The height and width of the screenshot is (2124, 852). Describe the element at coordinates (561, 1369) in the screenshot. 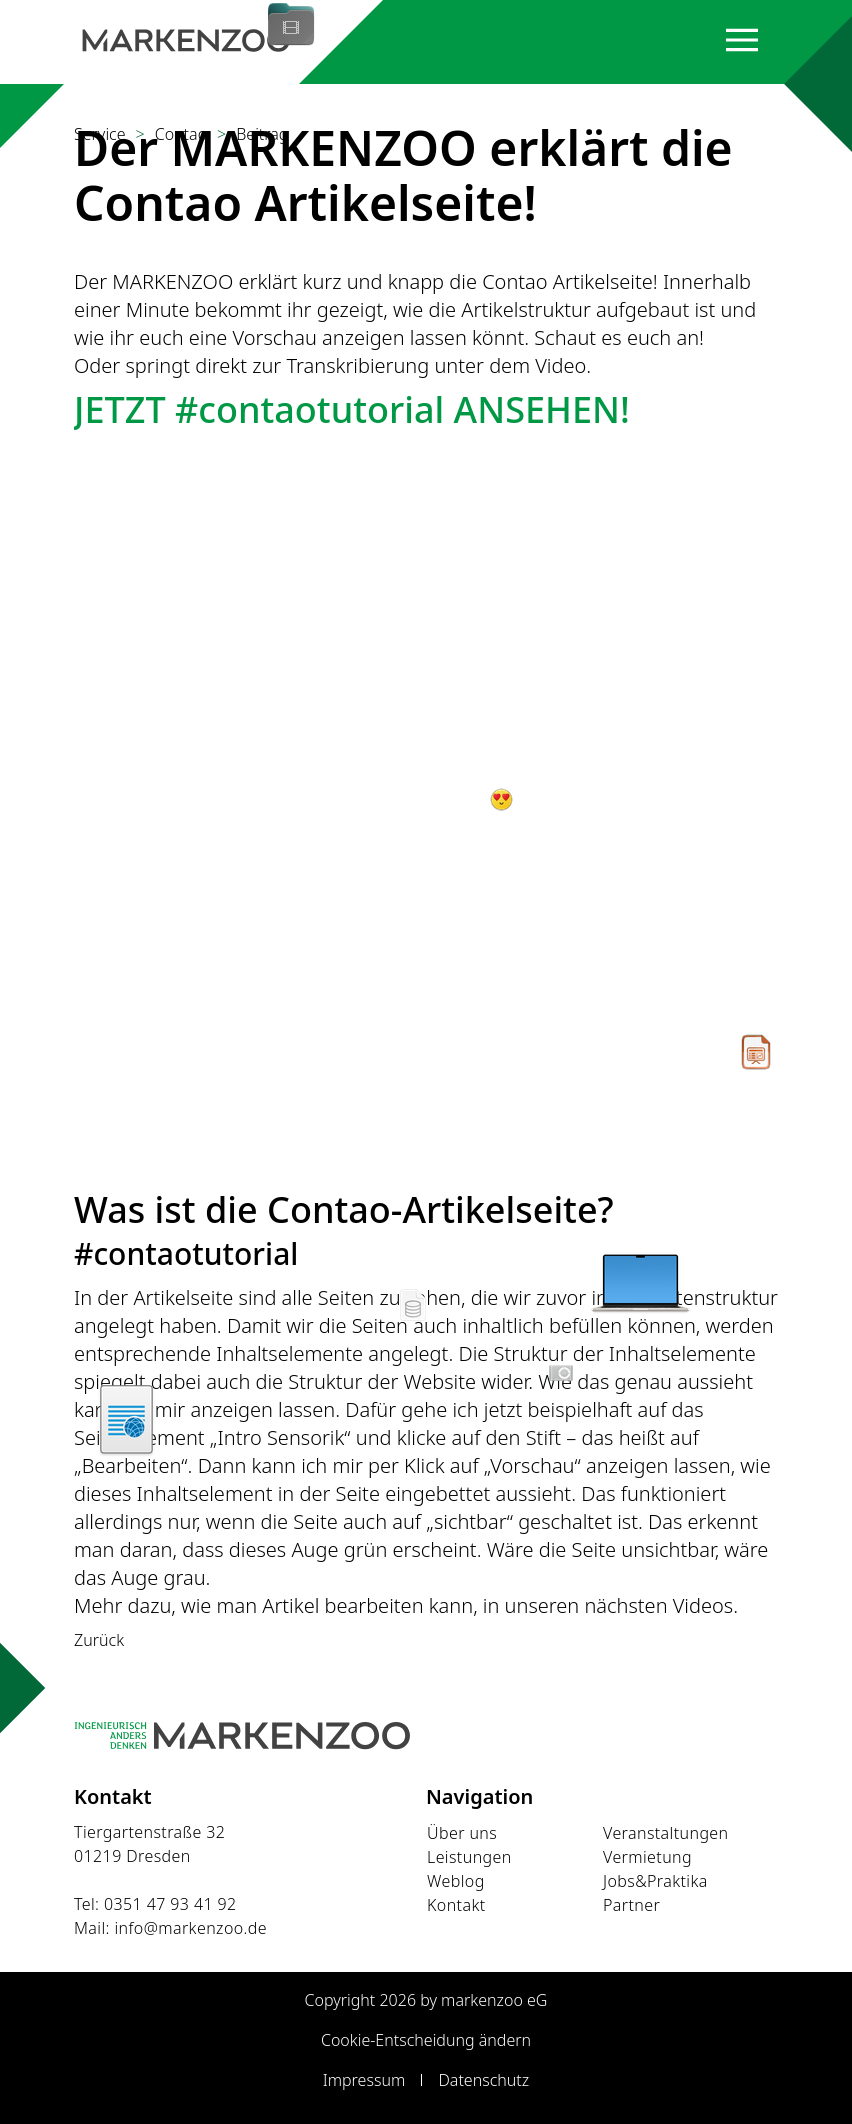

I see `iPod shuffle device connected` at that location.